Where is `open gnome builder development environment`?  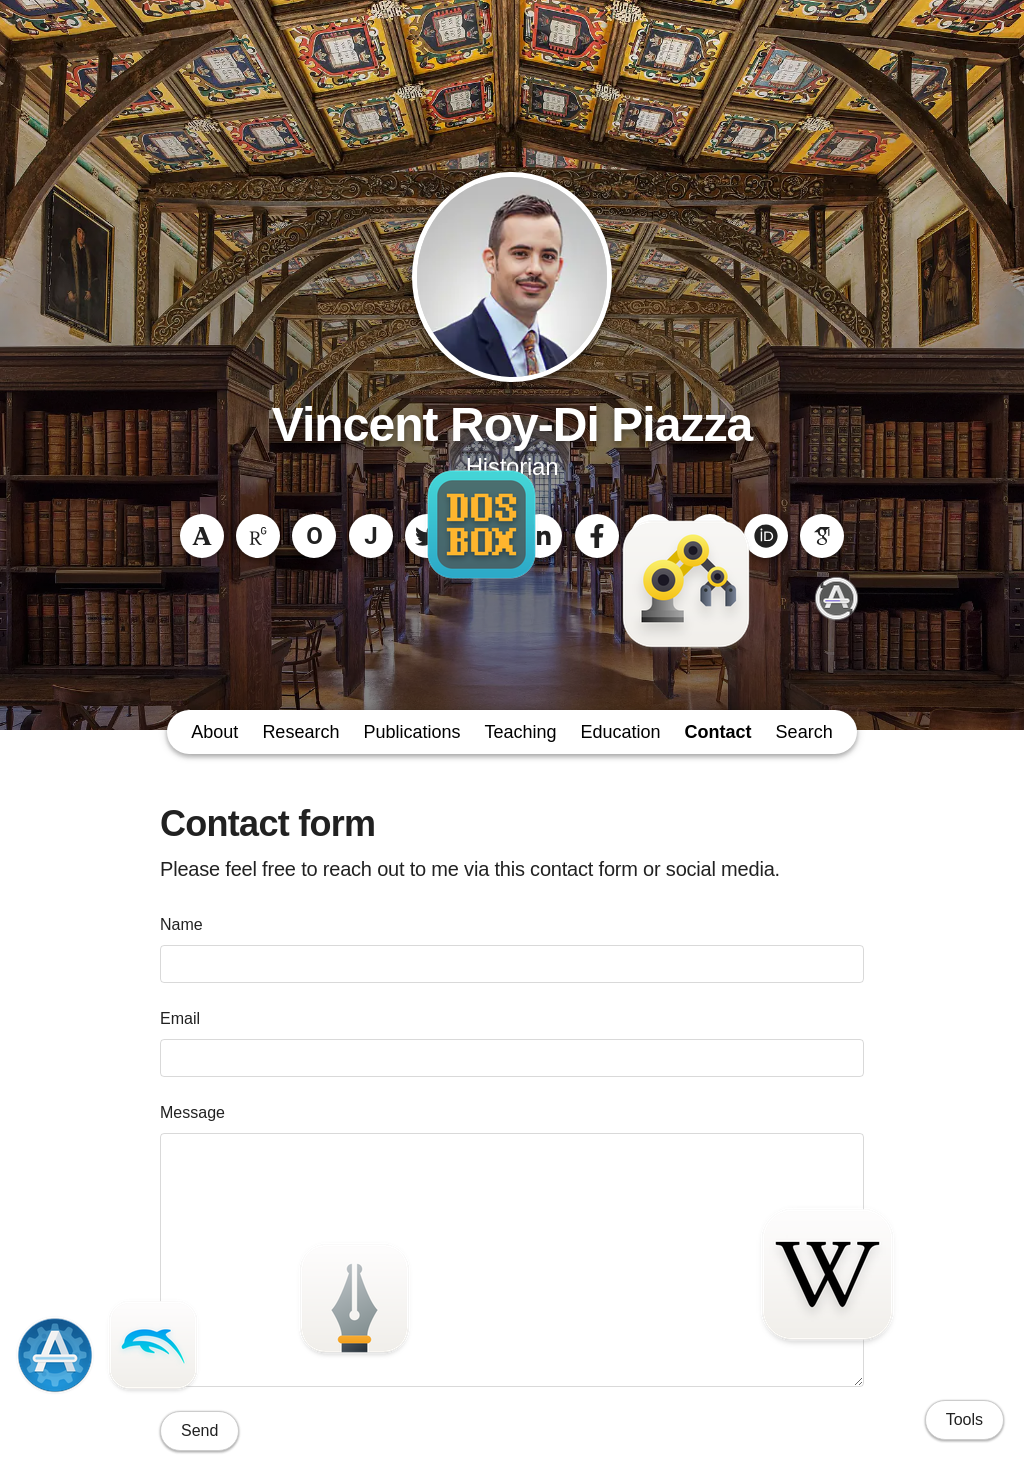 open gnome builder development environment is located at coordinates (686, 584).